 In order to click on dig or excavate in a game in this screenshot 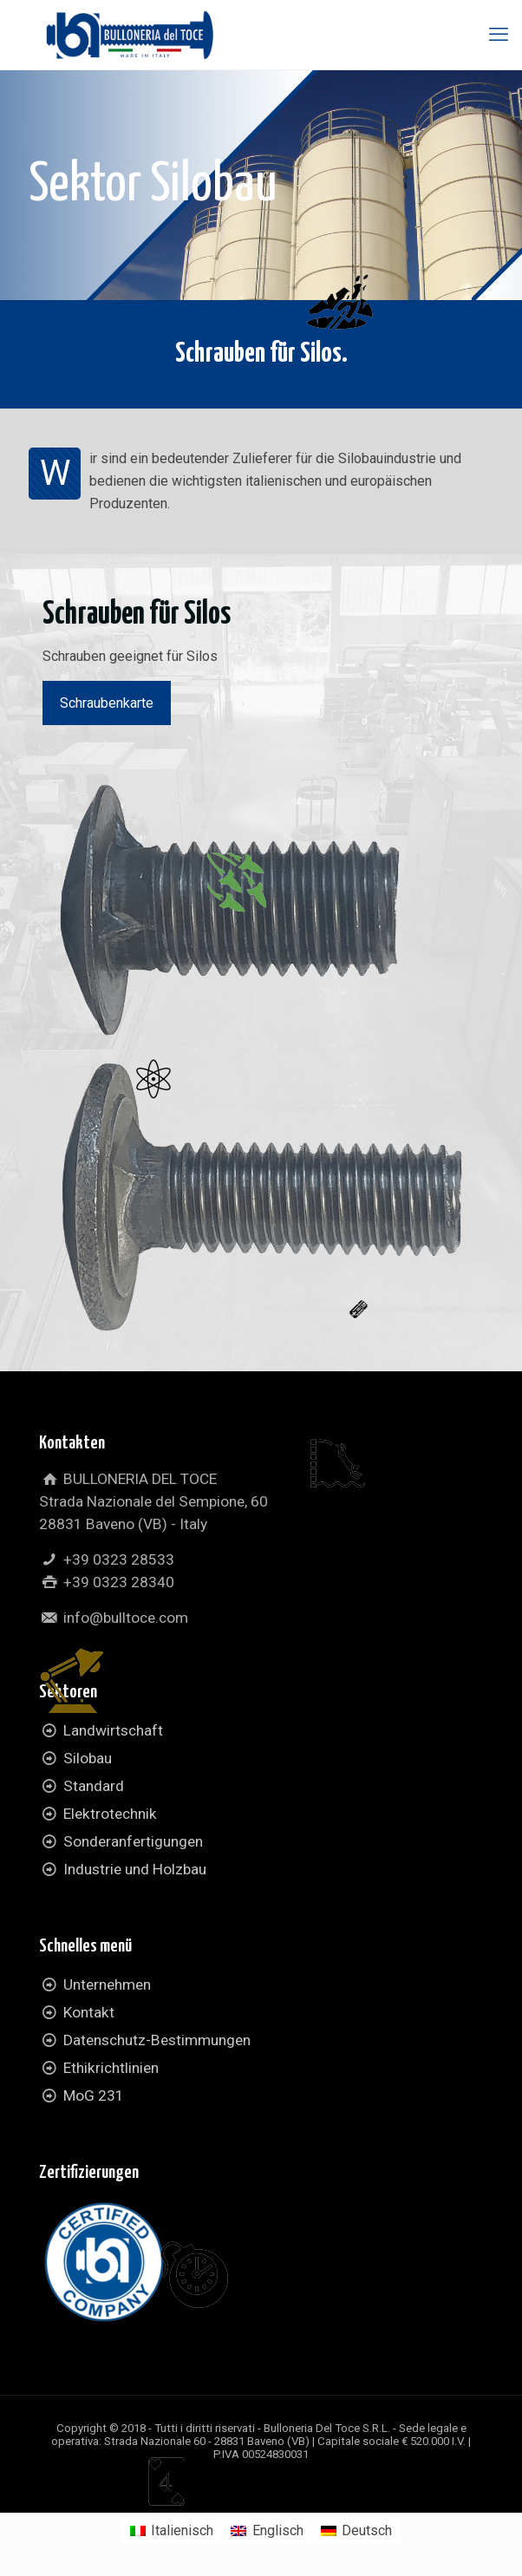, I will do `click(340, 302)`.